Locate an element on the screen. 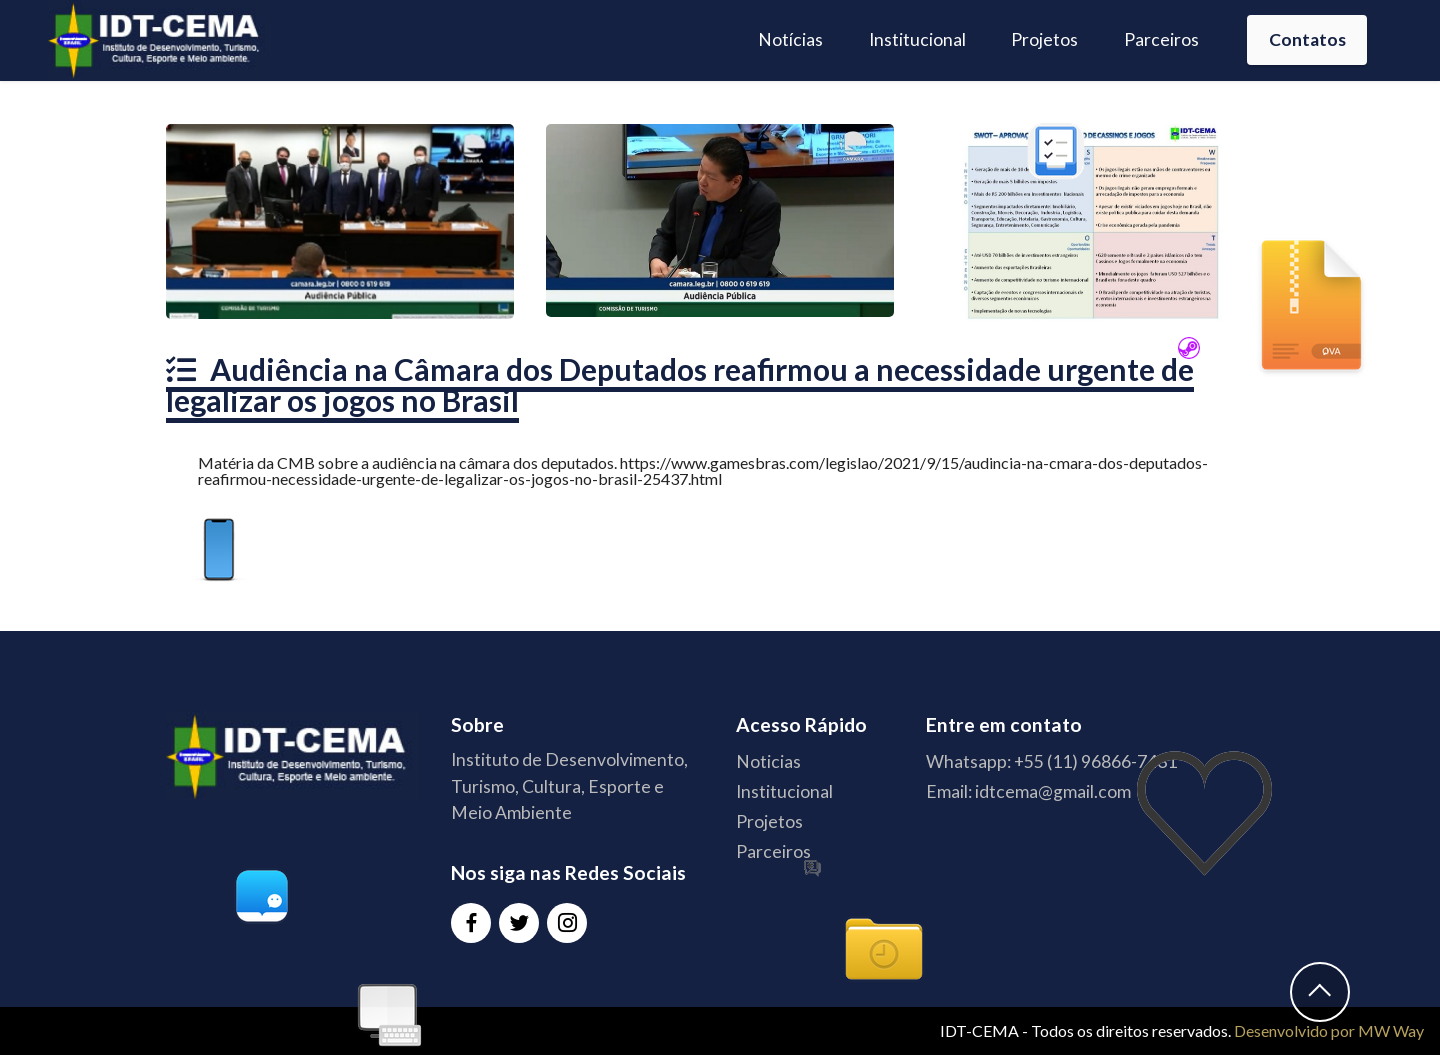 This screenshot has width=1440, height=1055. view community or social applications is located at coordinates (1204, 811).